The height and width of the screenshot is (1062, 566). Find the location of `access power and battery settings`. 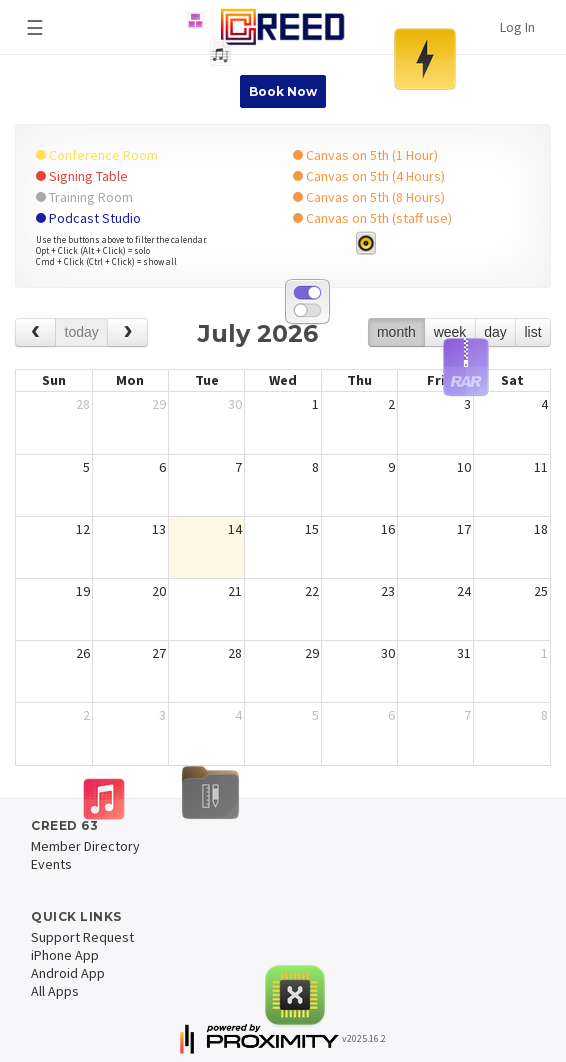

access power and battery settings is located at coordinates (425, 59).